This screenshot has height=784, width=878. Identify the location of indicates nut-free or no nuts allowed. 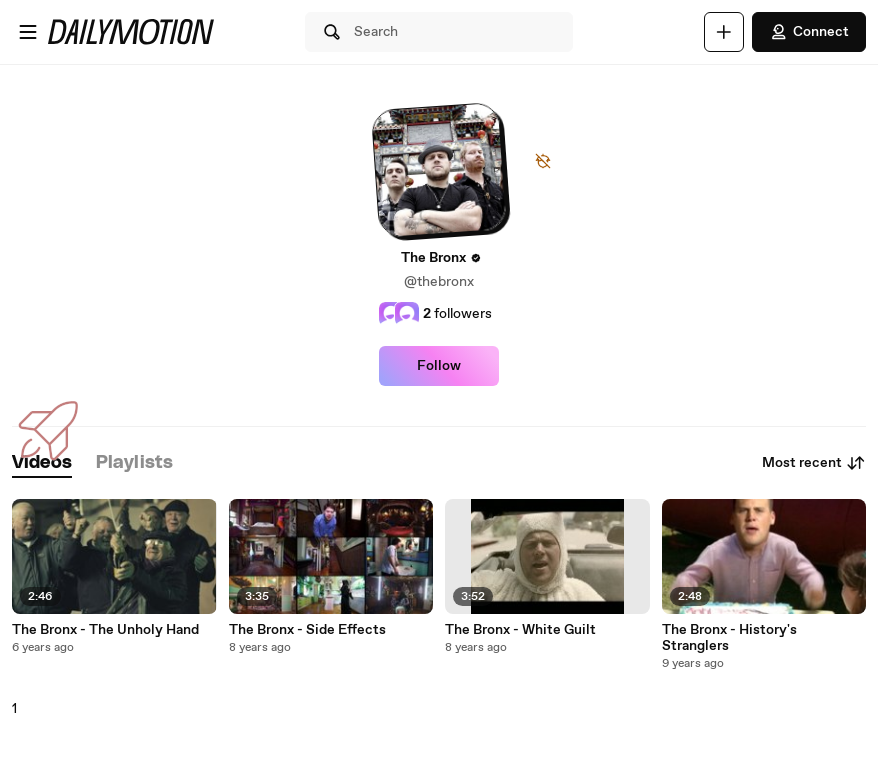
(543, 161).